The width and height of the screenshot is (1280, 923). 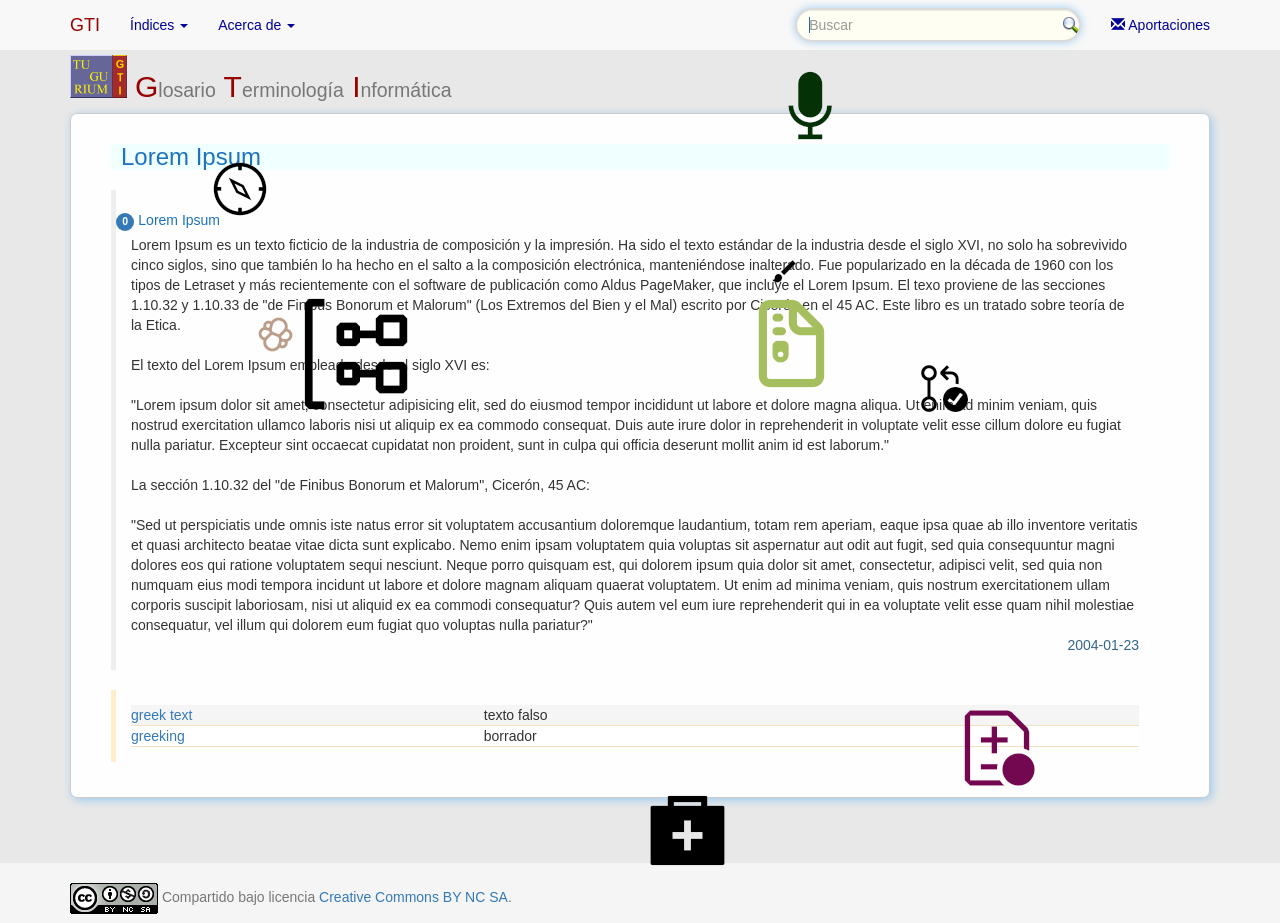 I want to click on access health or medical features, so click(x=687, y=830).